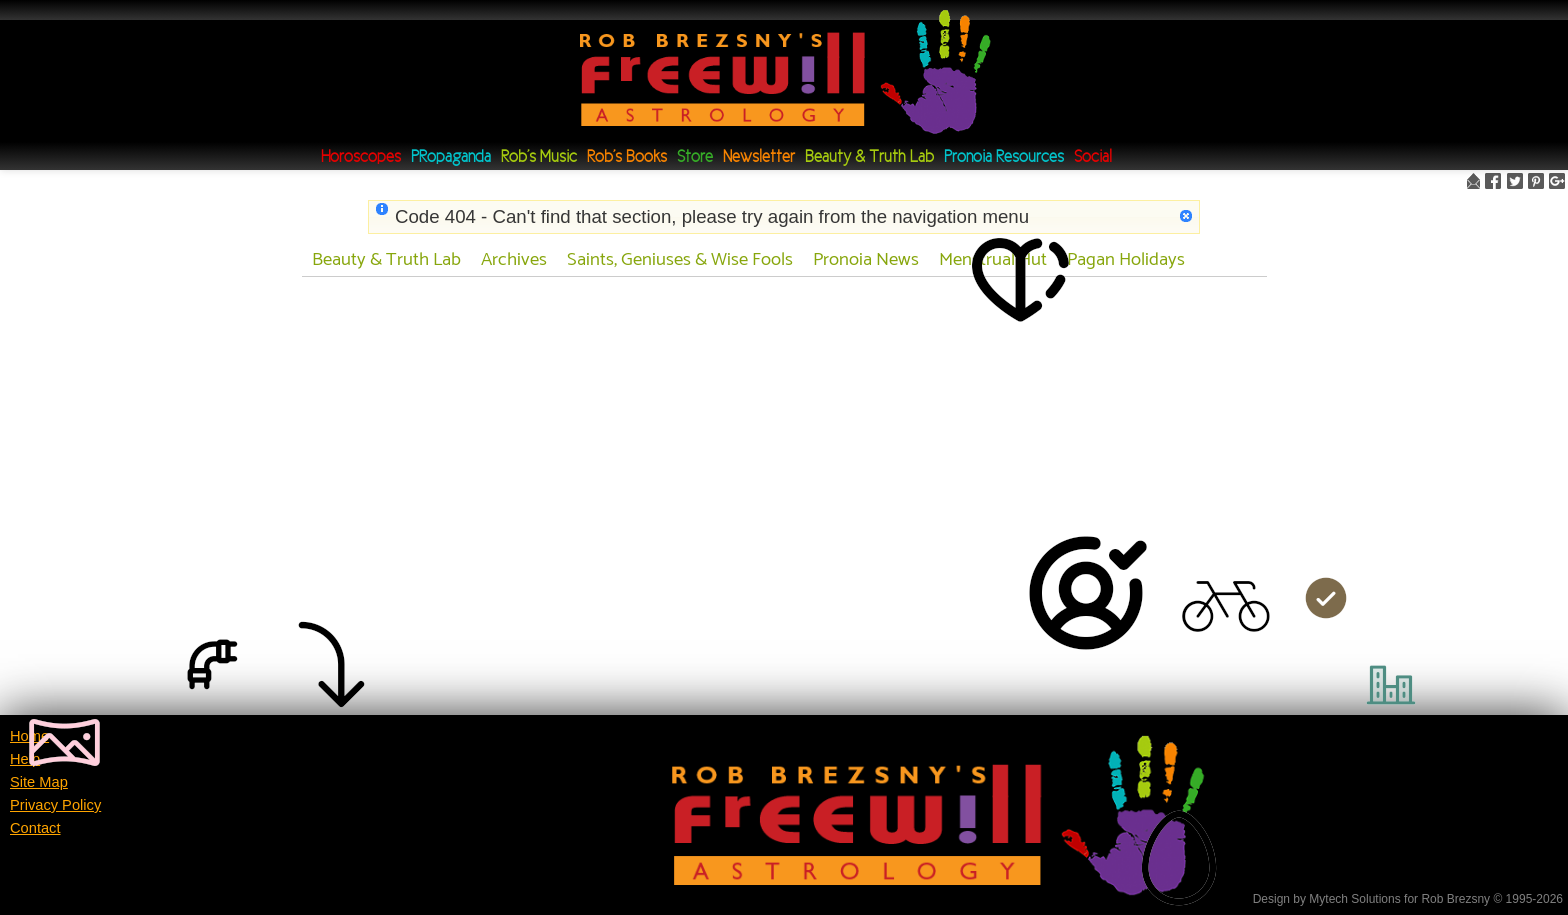 Image resolution: width=1568 pixels, height=915 pixels. What do you see at coordinates (331, 664) in the screenshot?
I see `redirect or forward content downward` at bounding box center [331, 664].